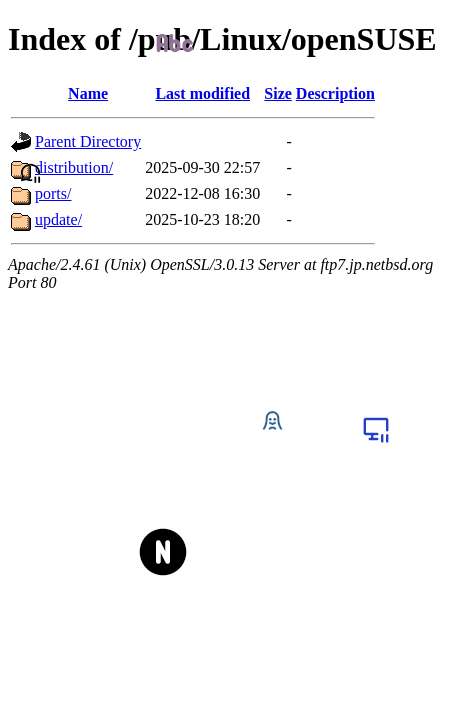 The height and width of the screenshot is (720, 458). Describe the element at coordinates (272, 421) in the screenshot. I see `indicates linux operating system compatibility` at that location.